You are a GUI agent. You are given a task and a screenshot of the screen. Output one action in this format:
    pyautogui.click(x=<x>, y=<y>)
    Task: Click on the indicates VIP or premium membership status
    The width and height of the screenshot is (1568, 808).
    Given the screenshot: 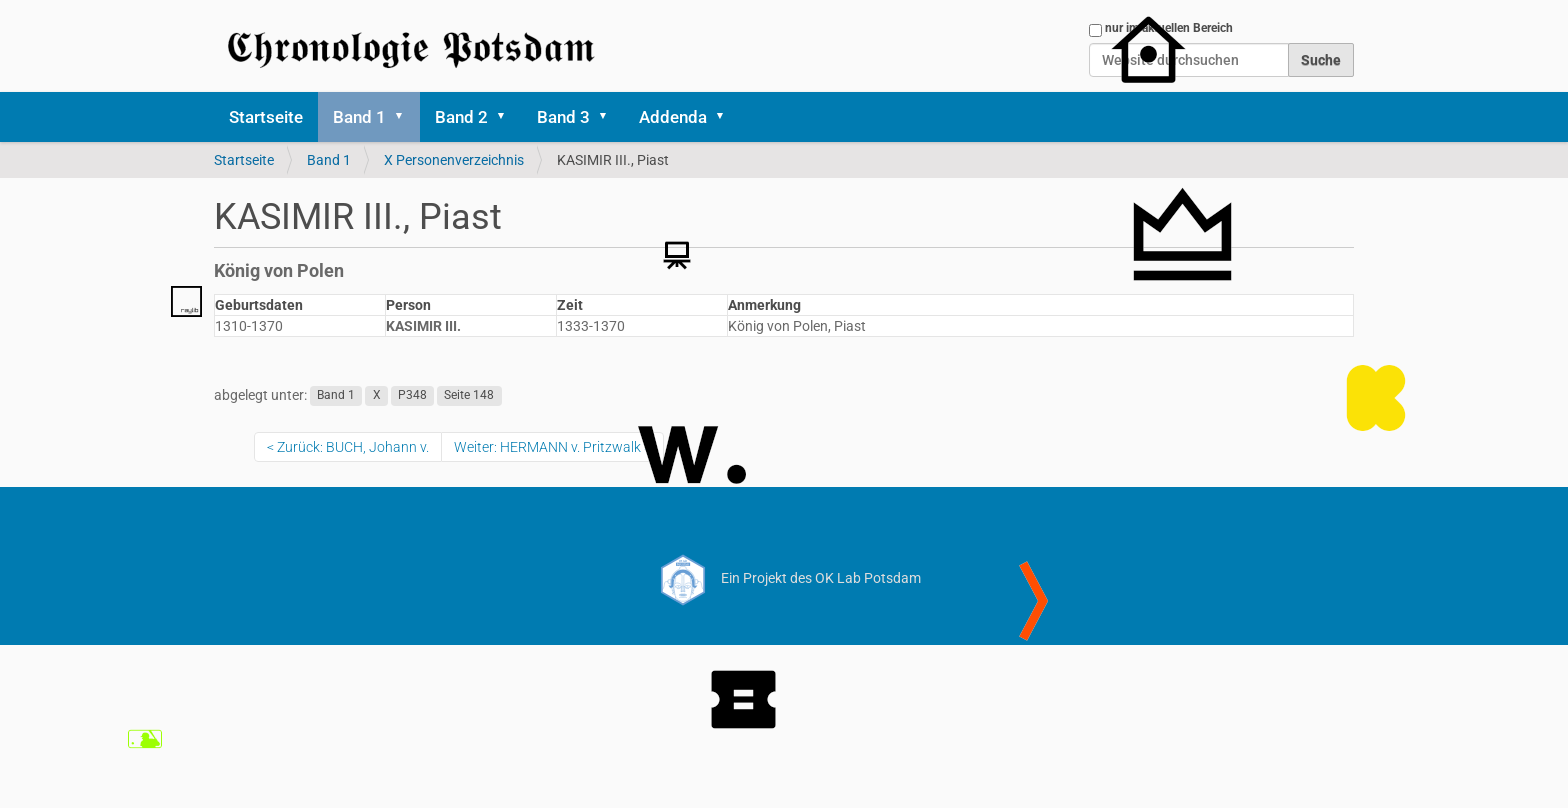 What is the action you would take?
    pyautogui.click(x=1182, y=236)
    